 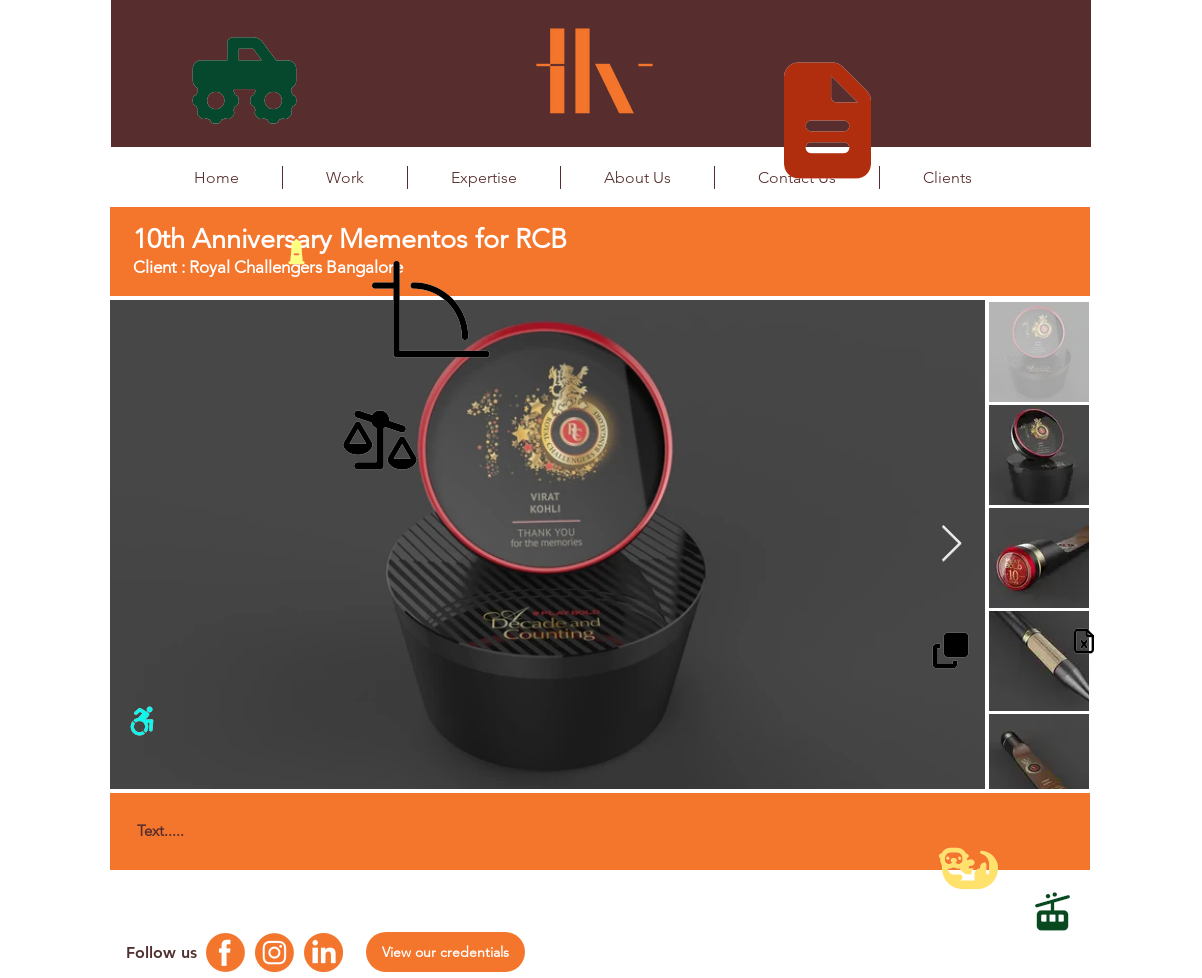 I want to click on measure or adjust angle settings, so click(x=426, y=315).